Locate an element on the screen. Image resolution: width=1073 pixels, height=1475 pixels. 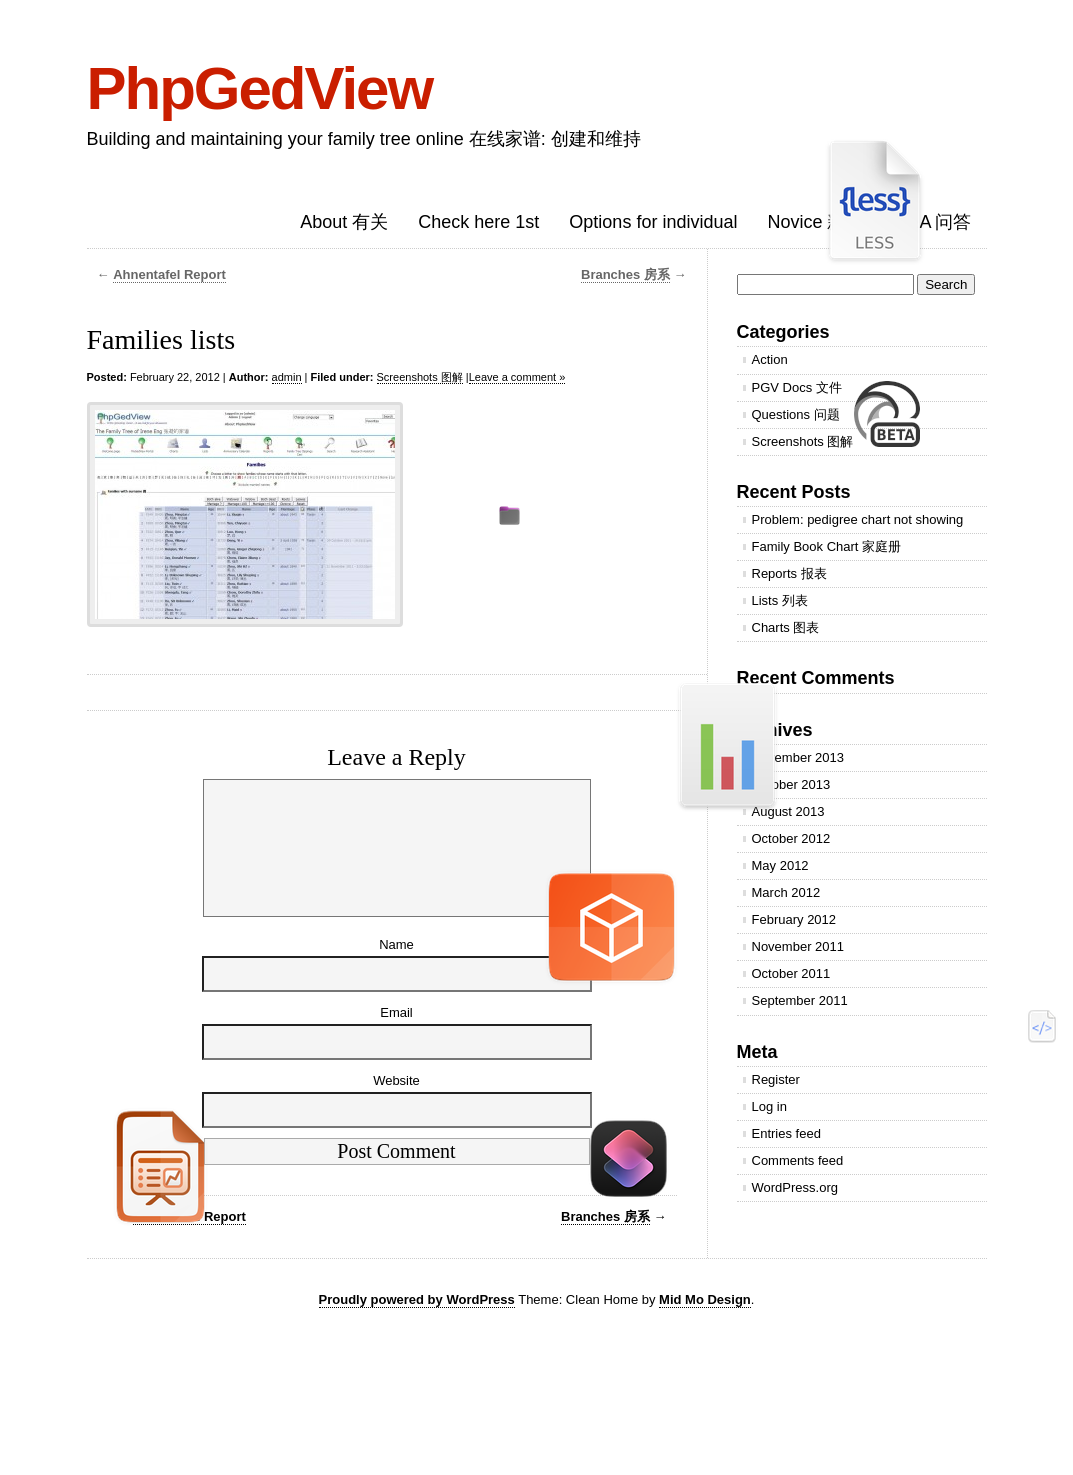
open the shortcuts app is located at coordinates (628, 1158).